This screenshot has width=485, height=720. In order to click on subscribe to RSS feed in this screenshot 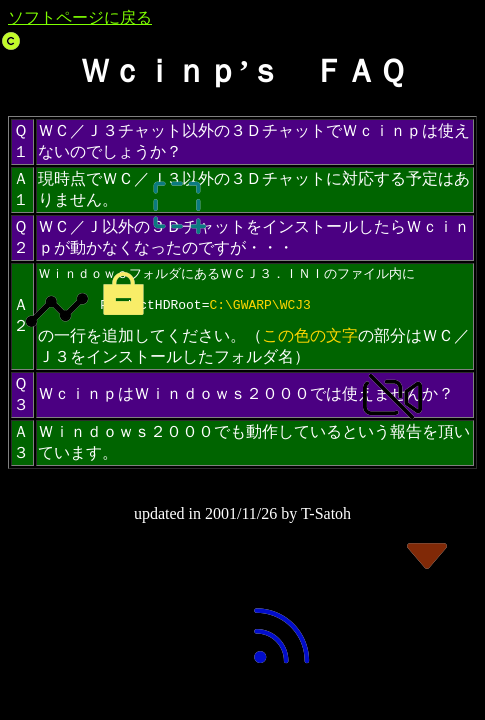, I will do `click(279, 636)`.